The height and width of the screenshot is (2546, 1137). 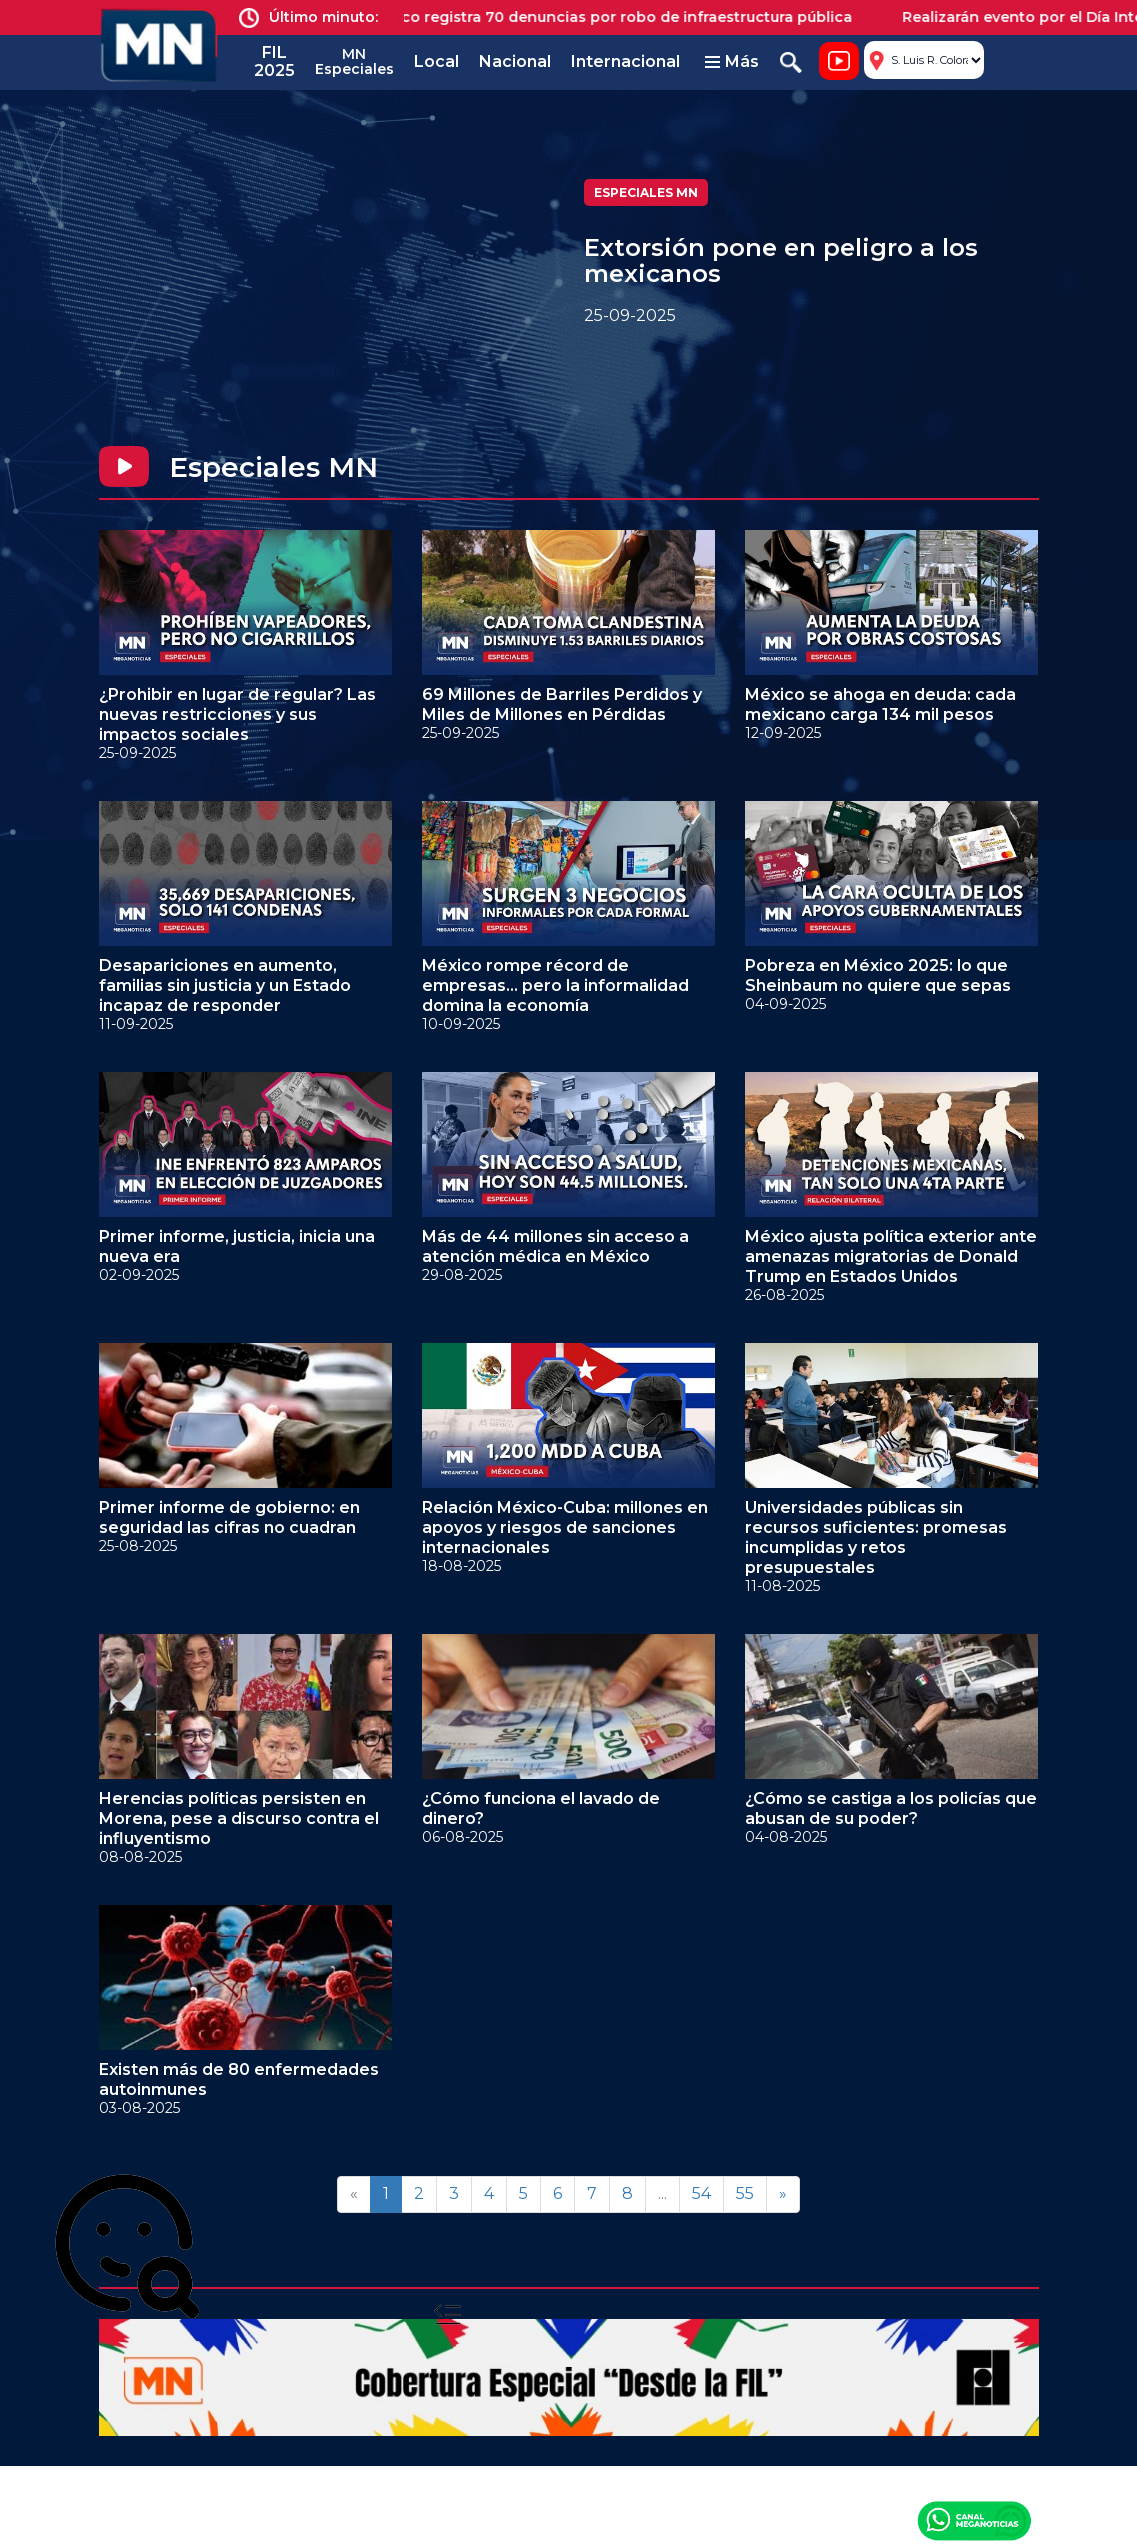 I want to click on search for emotions or mood filters, so click(x=124, y=2243).